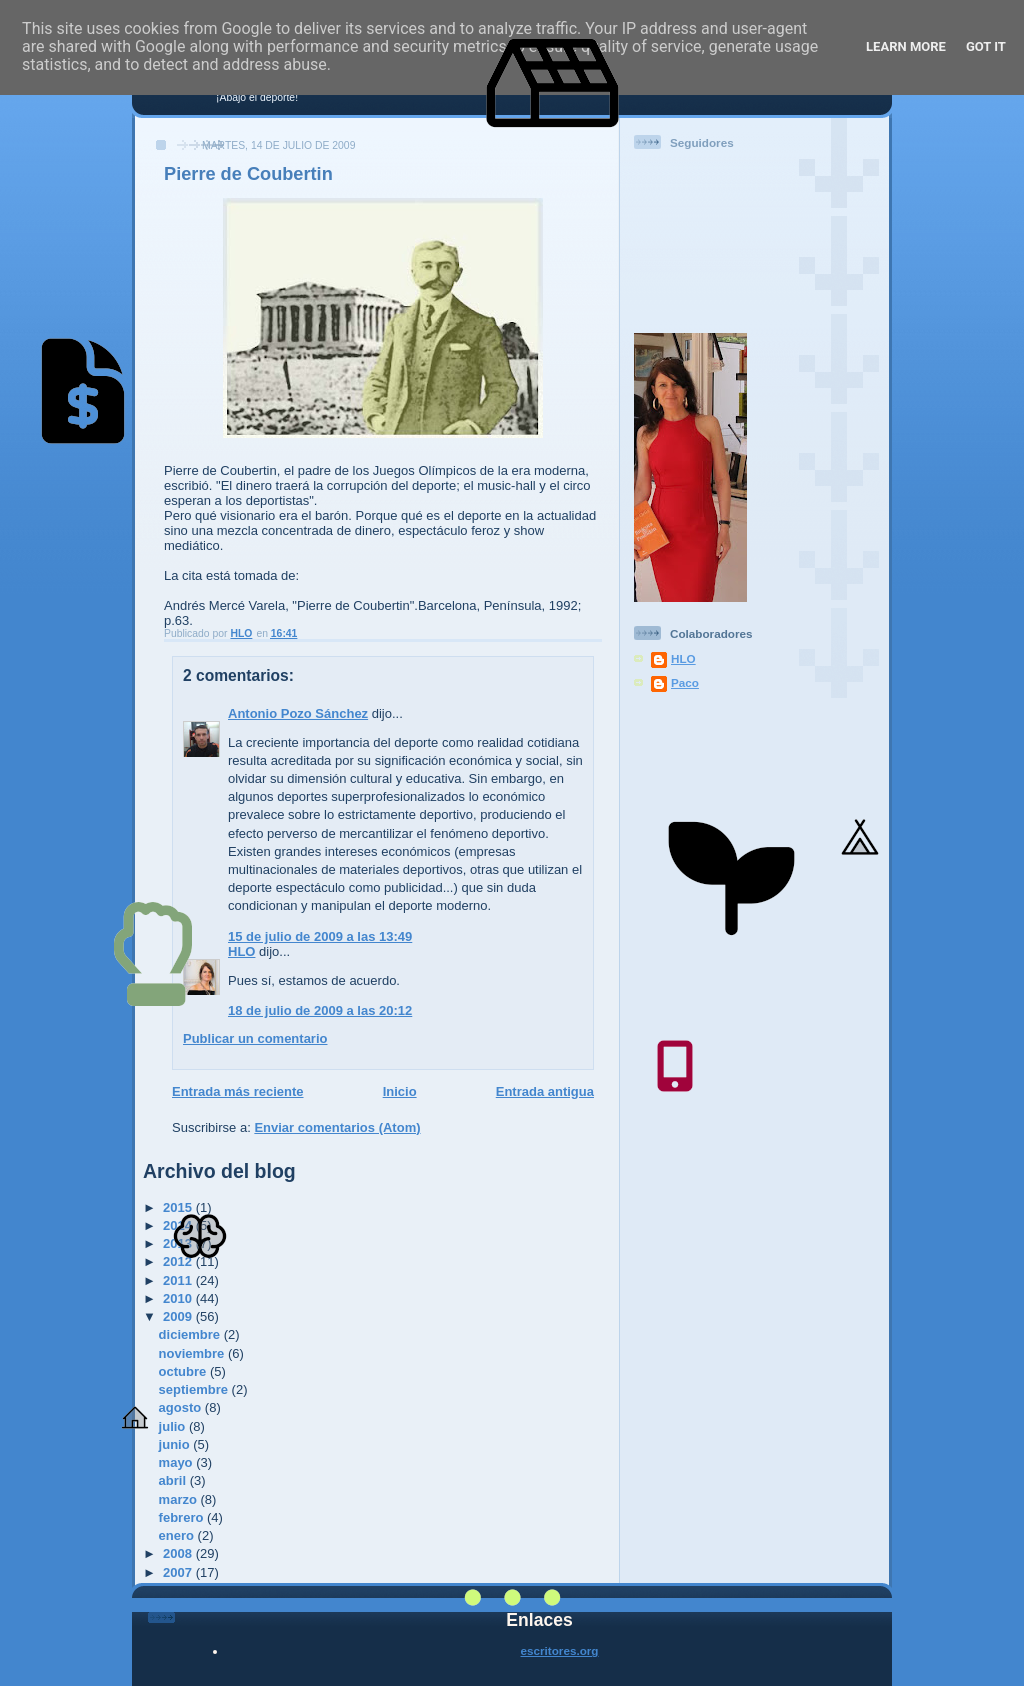 The height and width of the screenshot is (1686, 1024). I want to click on call or text from mobile device, so click(675, 1066).